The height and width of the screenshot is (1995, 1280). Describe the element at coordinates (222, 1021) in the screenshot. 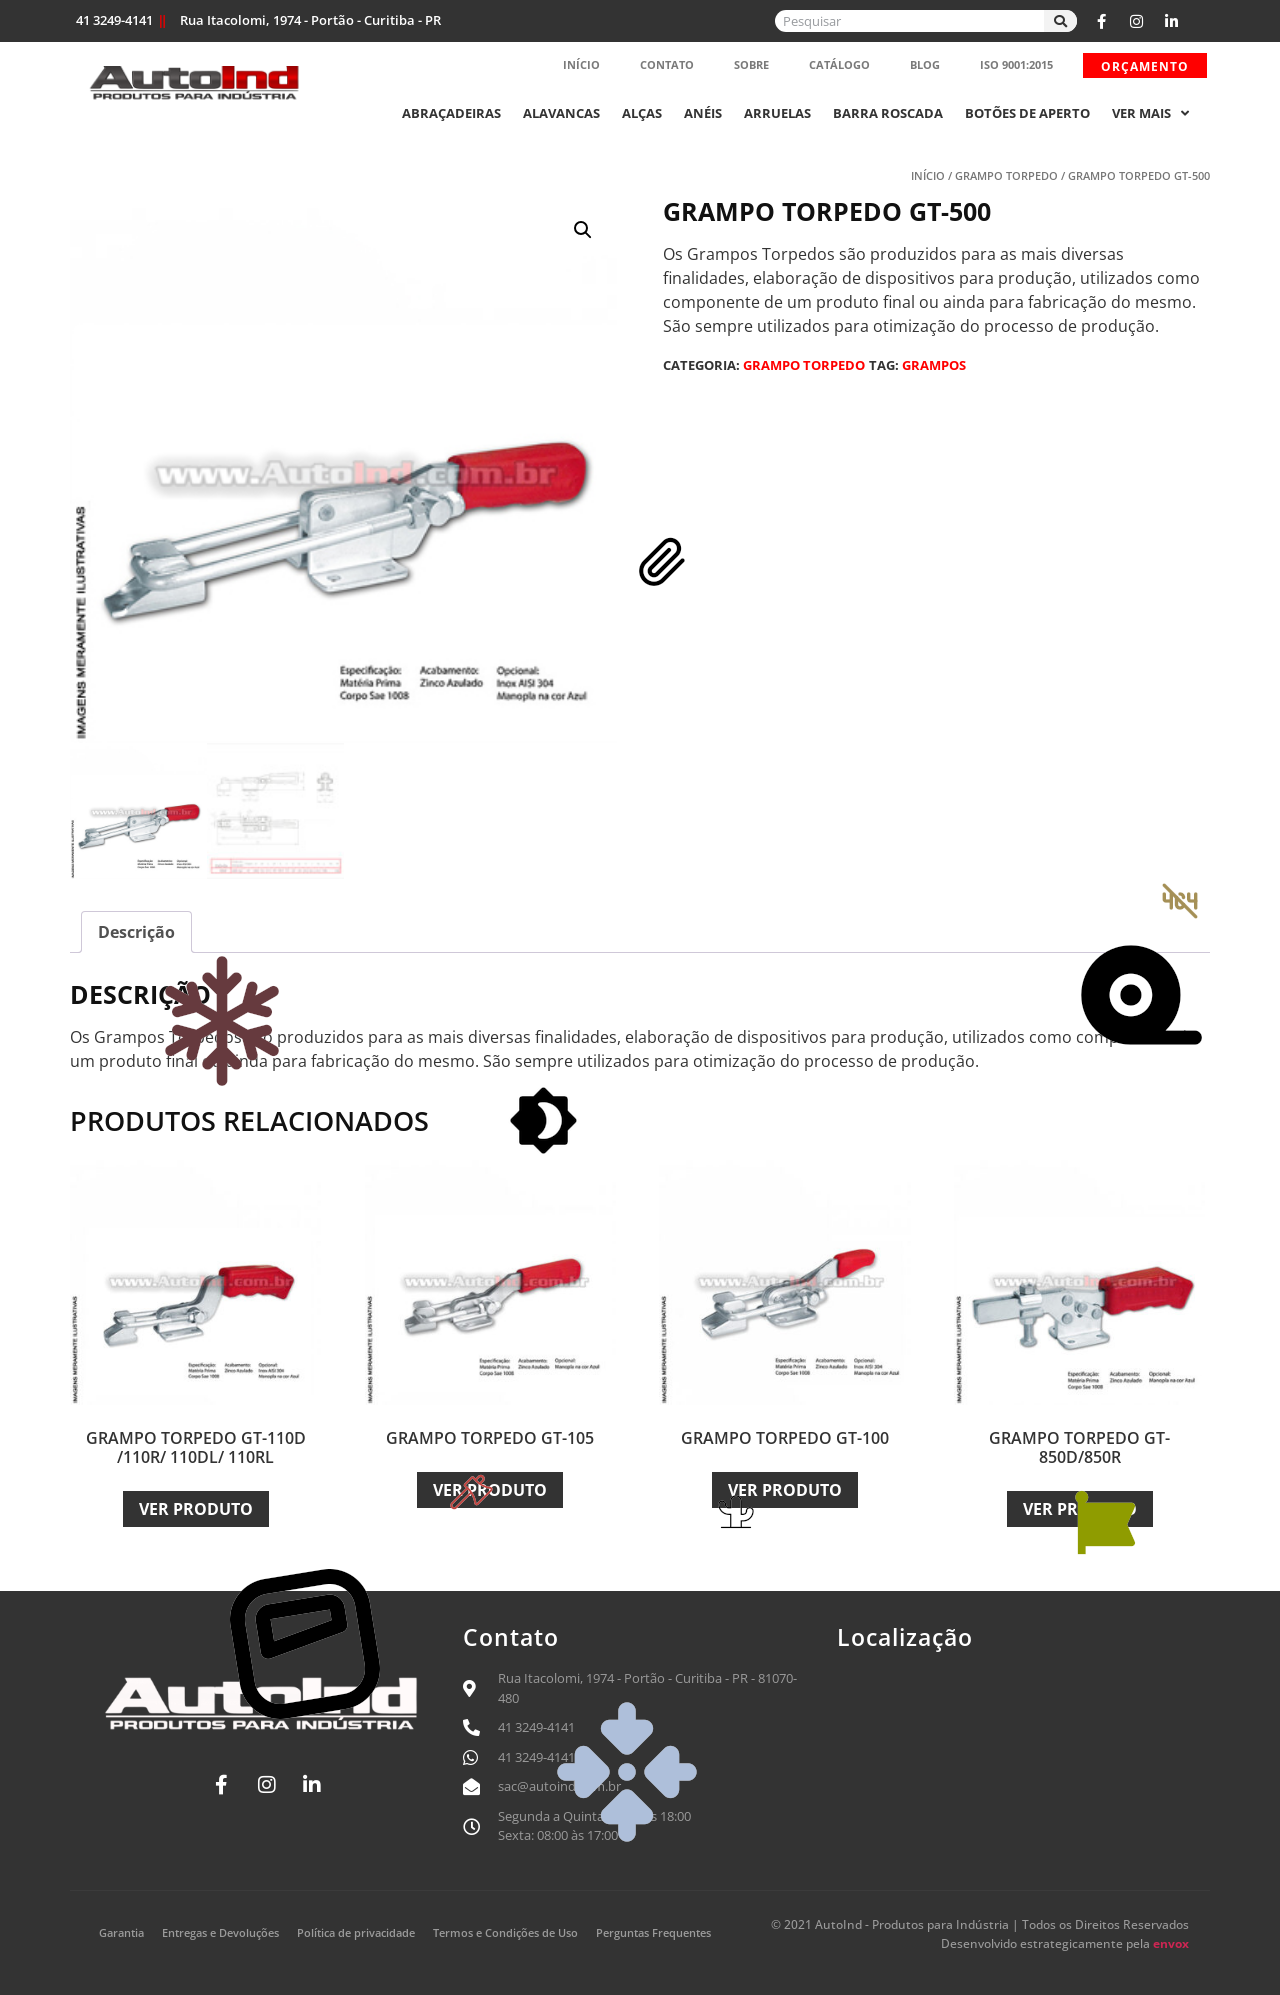

I see `indicates cold or freezing temperature setting` at that location.